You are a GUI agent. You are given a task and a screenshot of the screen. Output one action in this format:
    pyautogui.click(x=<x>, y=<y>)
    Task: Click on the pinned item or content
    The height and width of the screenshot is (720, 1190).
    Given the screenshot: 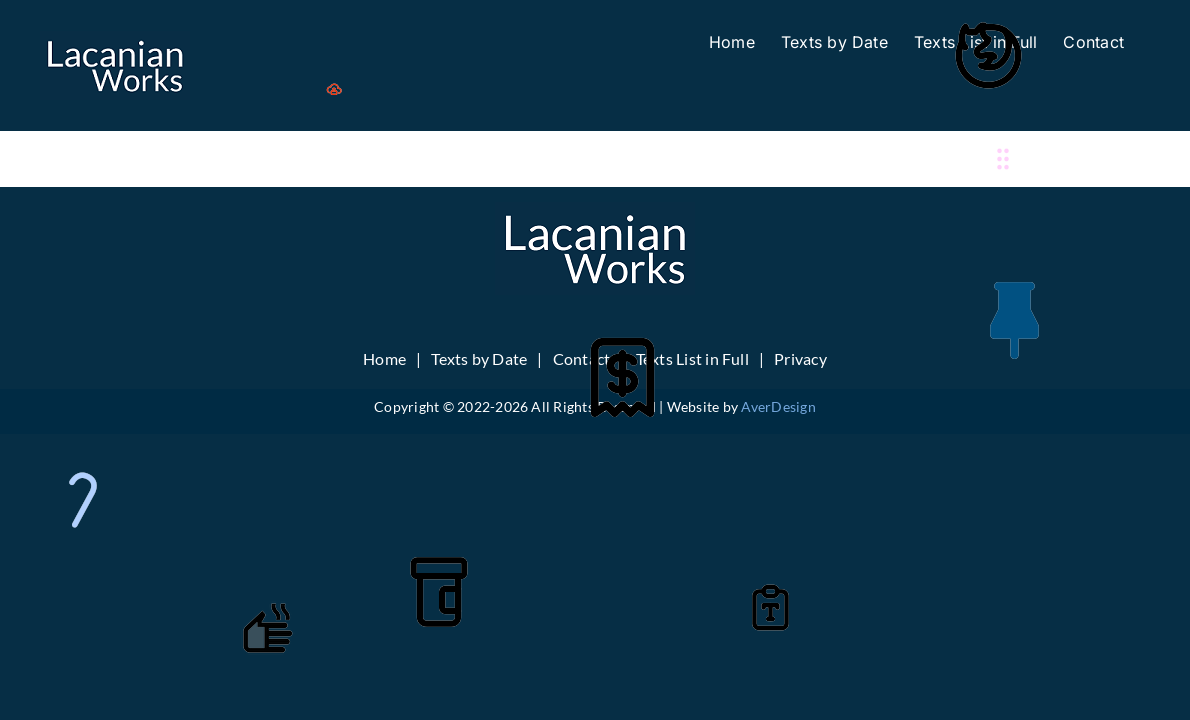 What is the action you would take?
    pyautogui.click(x=1014, y=318)
    